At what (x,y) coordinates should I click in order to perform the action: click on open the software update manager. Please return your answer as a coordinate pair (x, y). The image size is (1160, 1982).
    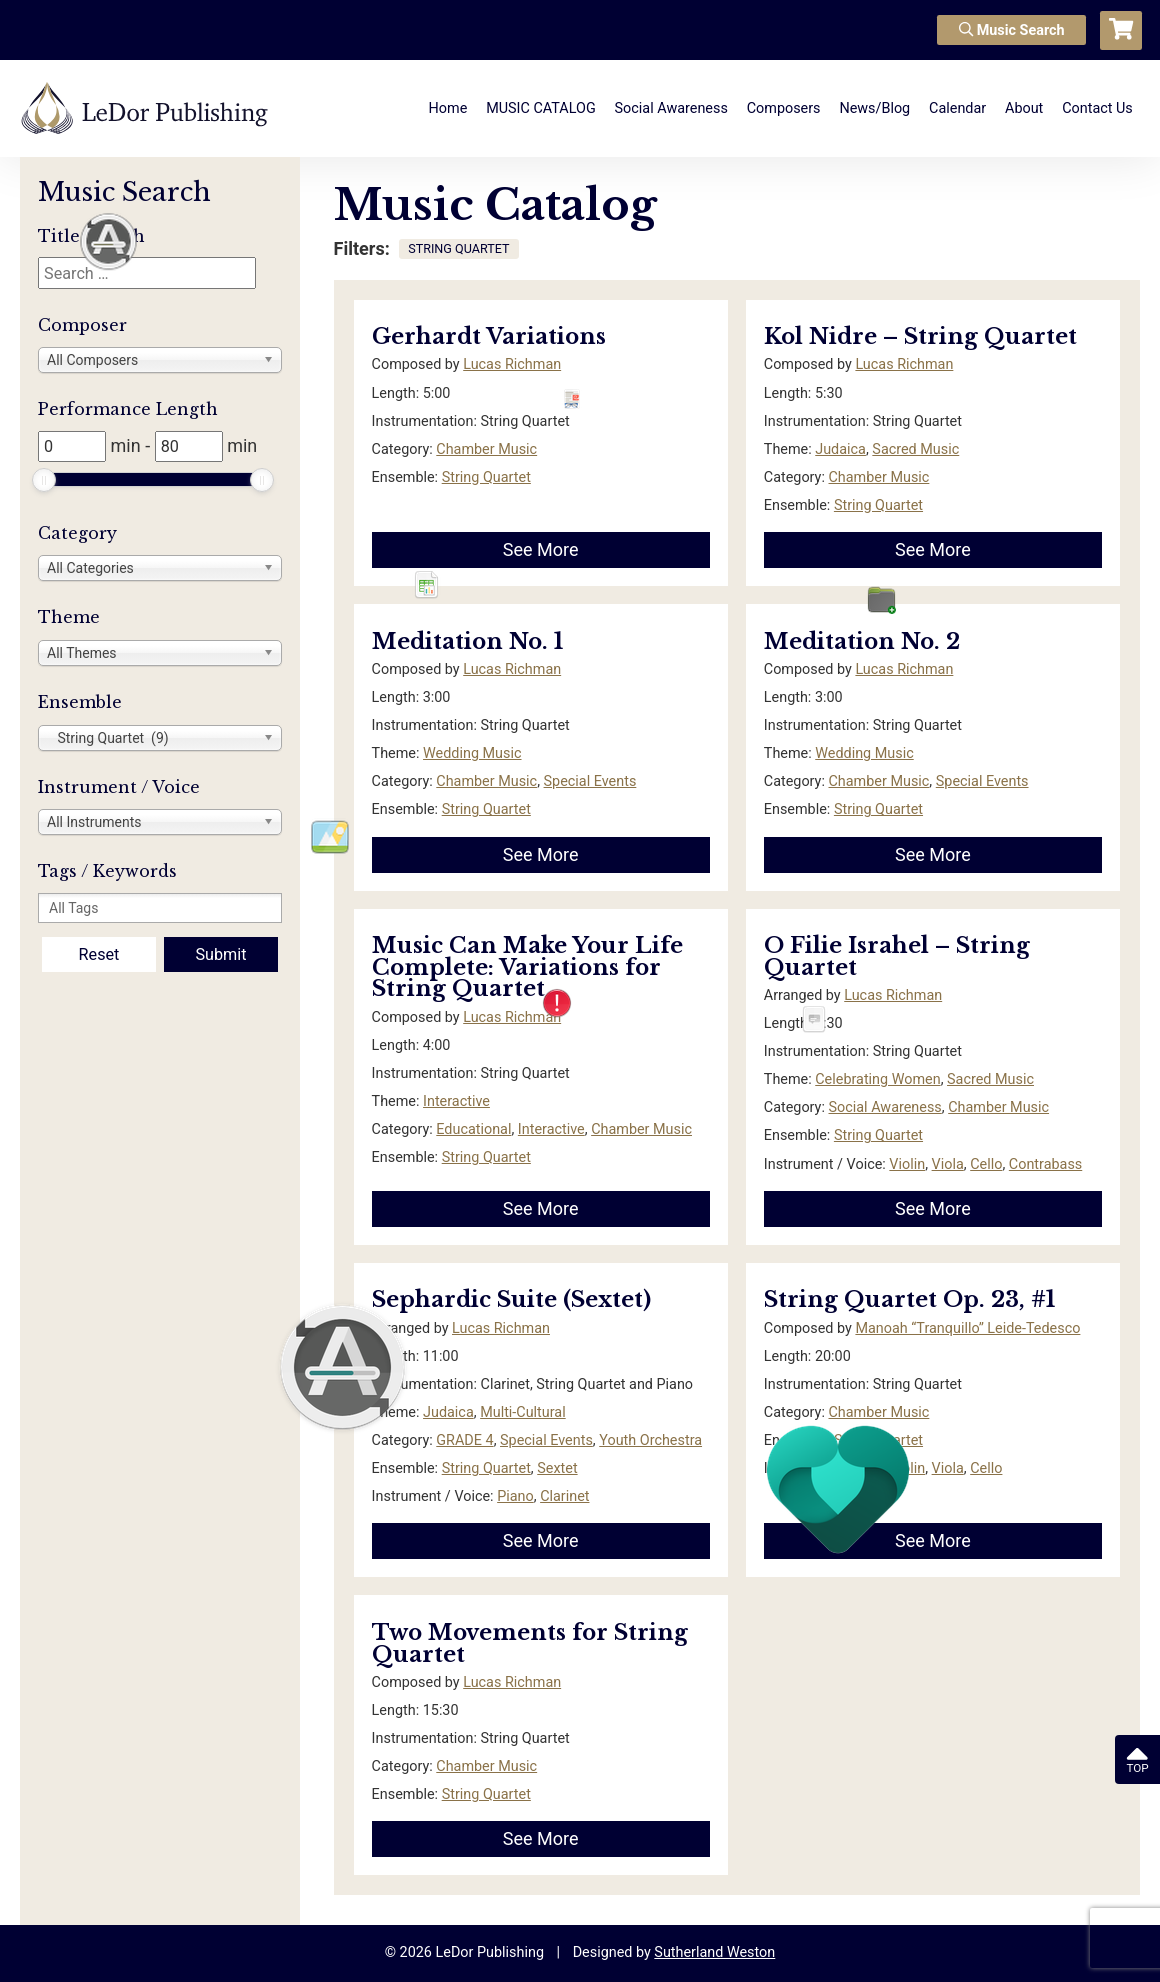
    Looking at the image, I should click on (342, 1367).